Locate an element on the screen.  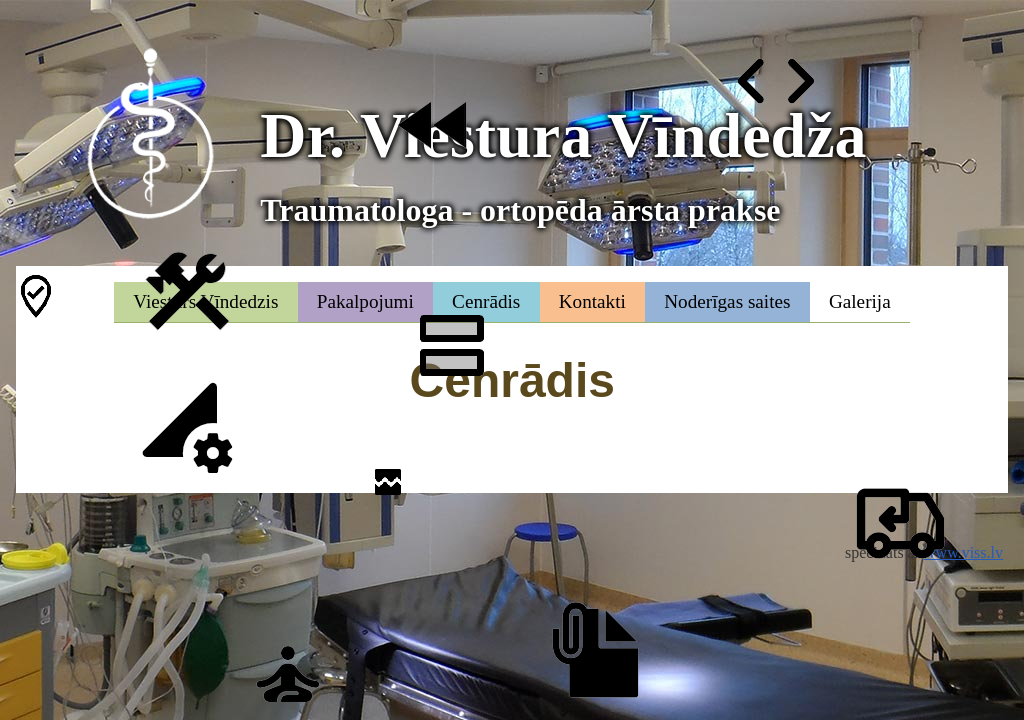
view agenda or schedule items is located at coordinates (453, 345).